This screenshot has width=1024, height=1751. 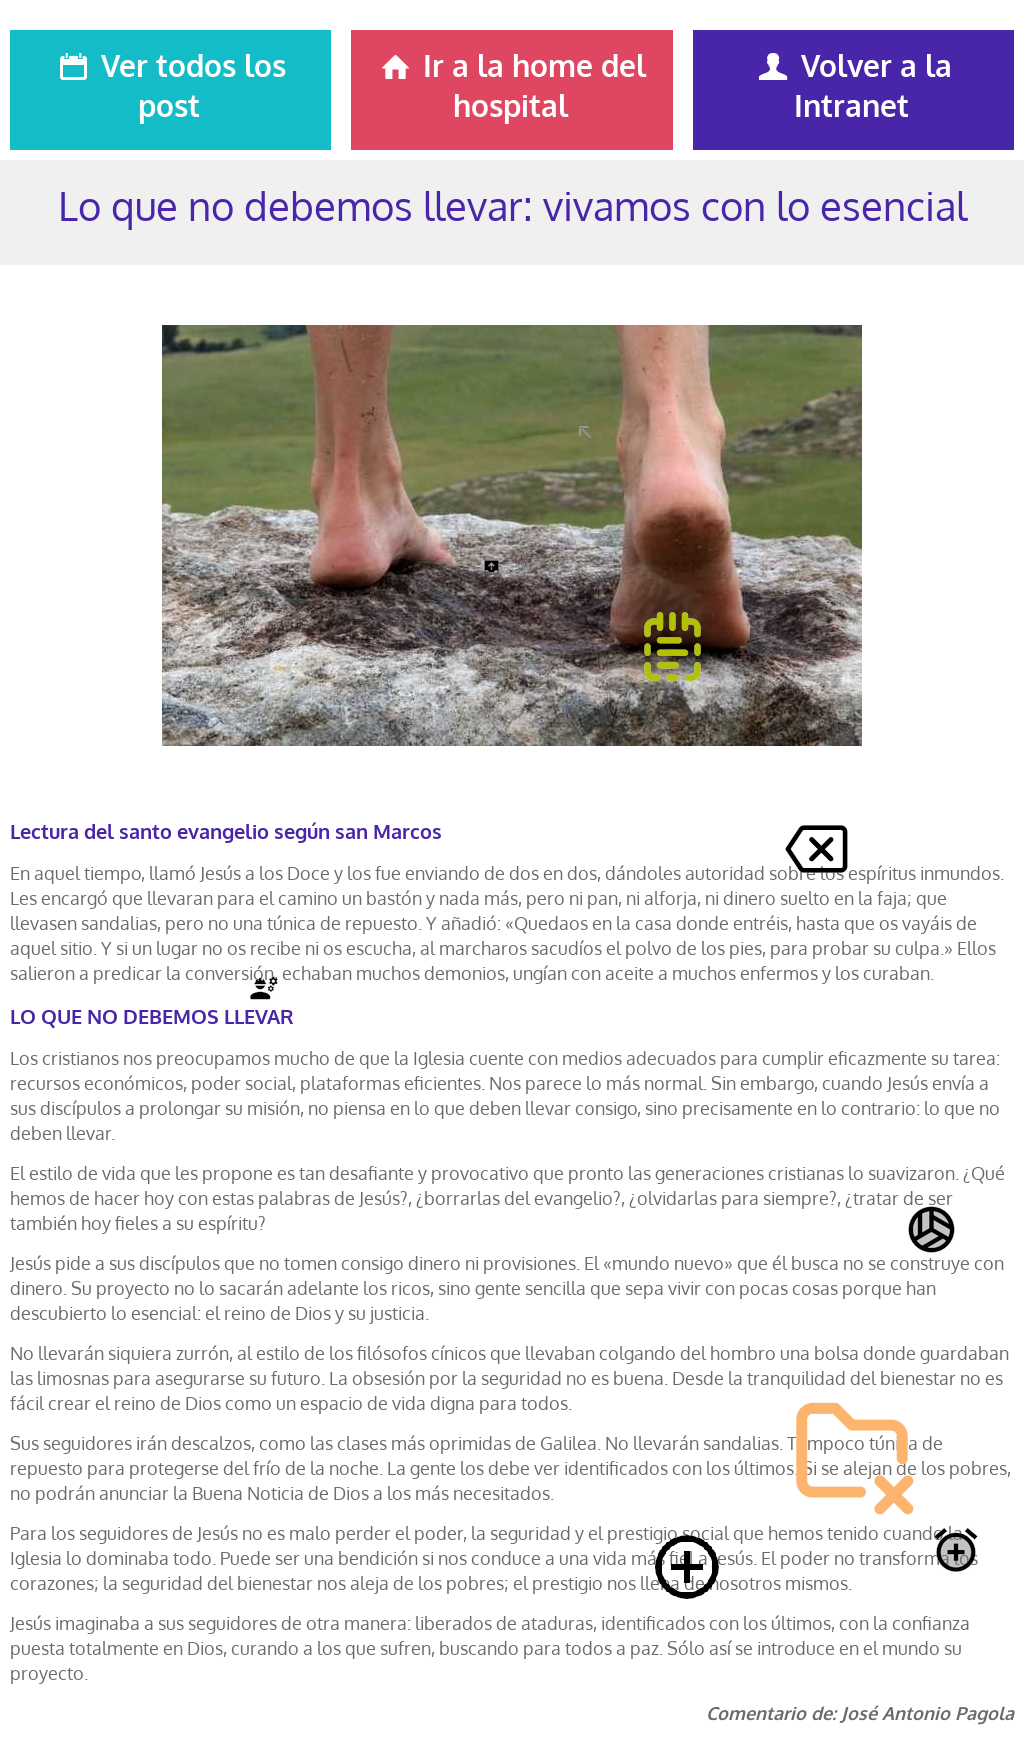 What do you see at coordinates (264, 988) in the screenshot?
I see `access engineering or technical settings` at bounding box center [264, 988].